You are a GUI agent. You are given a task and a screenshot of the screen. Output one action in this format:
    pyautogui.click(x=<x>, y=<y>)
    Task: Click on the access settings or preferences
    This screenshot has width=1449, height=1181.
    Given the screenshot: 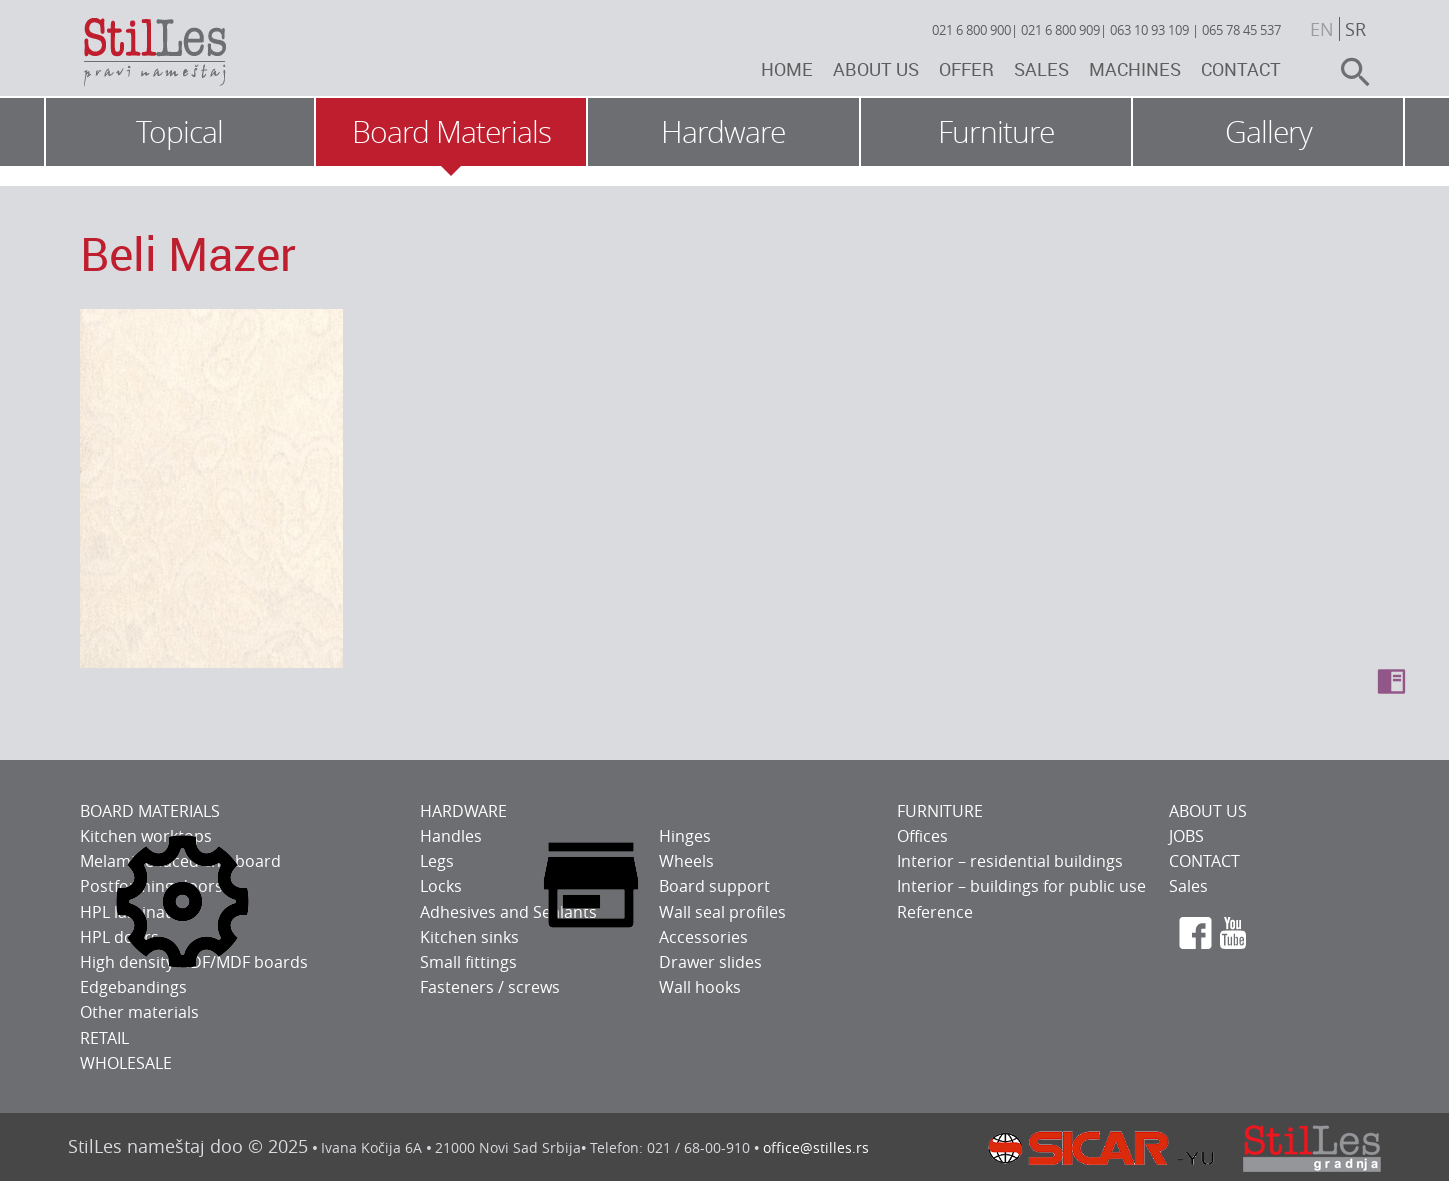 What is the action you would take?
    pyautogui.click(x=182, y=901)
    